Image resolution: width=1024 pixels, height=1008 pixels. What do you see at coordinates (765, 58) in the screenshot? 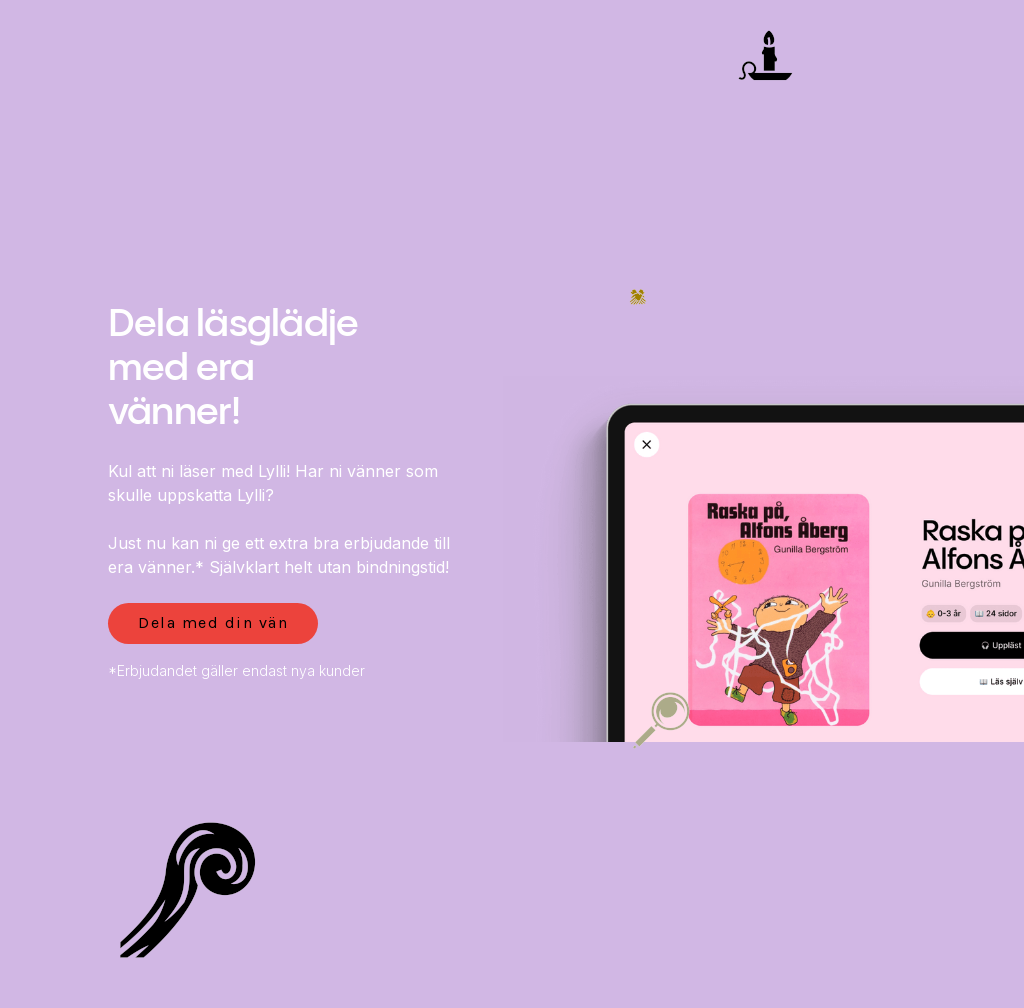
I see `decorative candle or lighting element in a game interface` at bounding box center [765, 58].